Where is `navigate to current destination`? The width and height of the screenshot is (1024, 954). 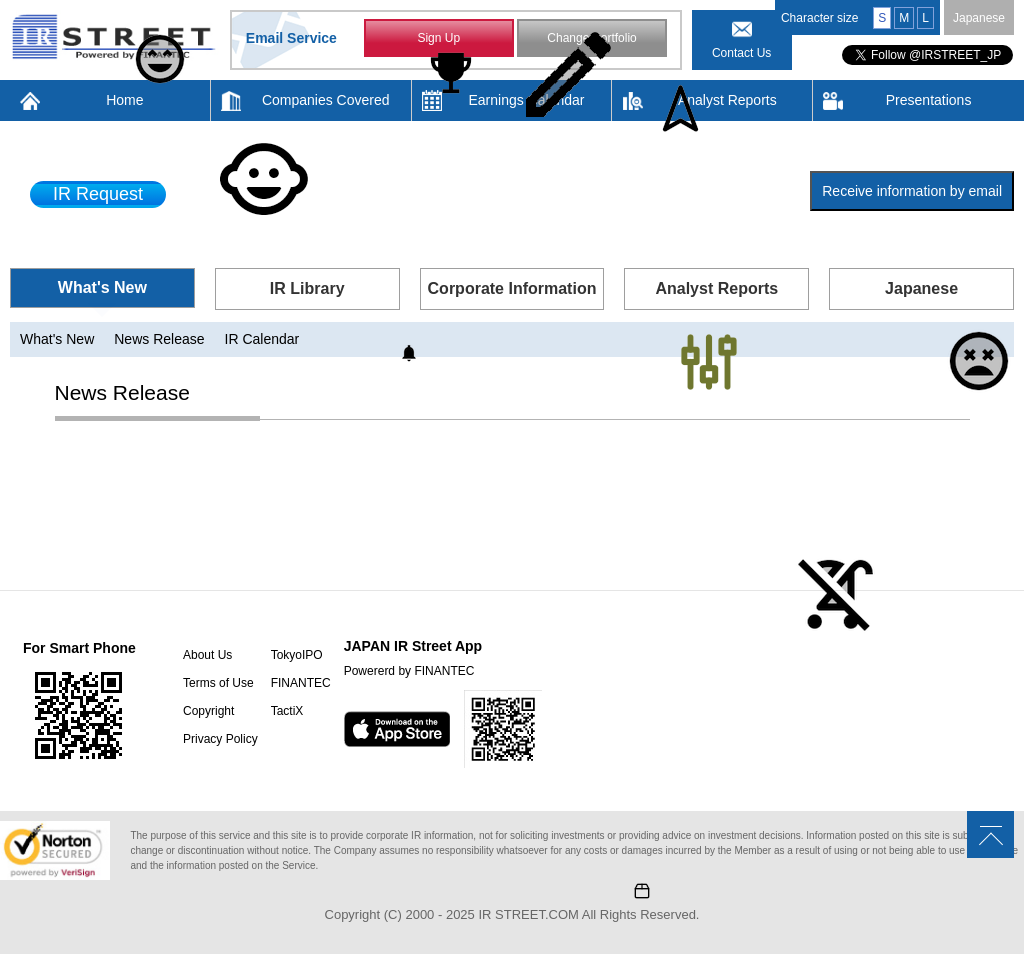
navigate to current destination is located at coordinates (680, 109).